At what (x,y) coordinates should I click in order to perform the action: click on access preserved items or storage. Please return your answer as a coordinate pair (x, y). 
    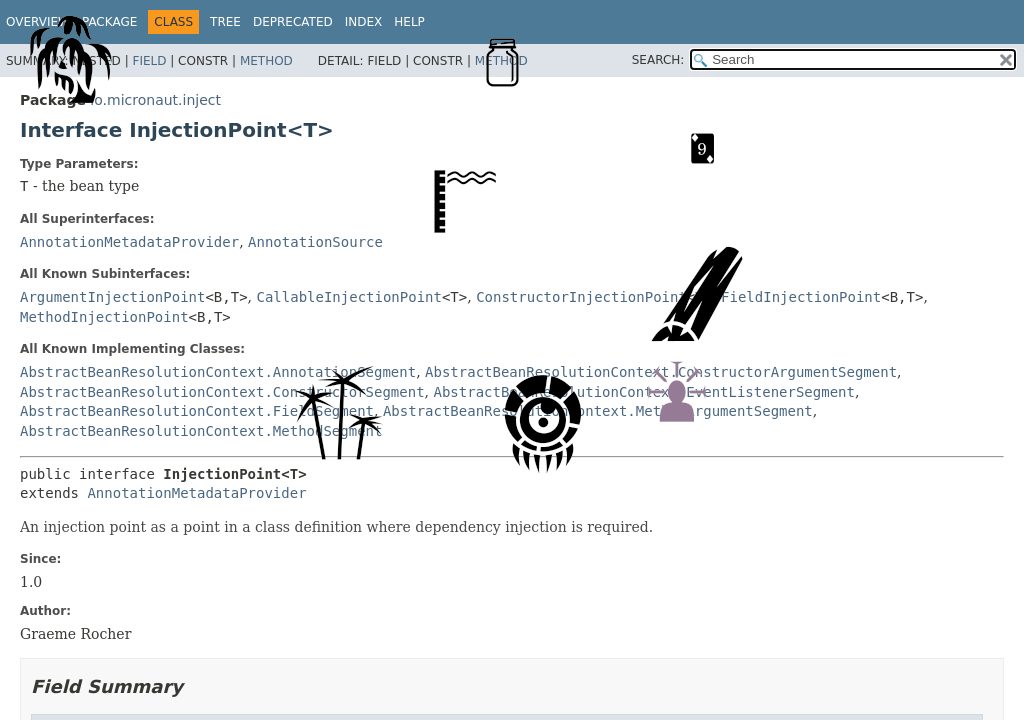
    Looking at the image, I should click on (502, 62).